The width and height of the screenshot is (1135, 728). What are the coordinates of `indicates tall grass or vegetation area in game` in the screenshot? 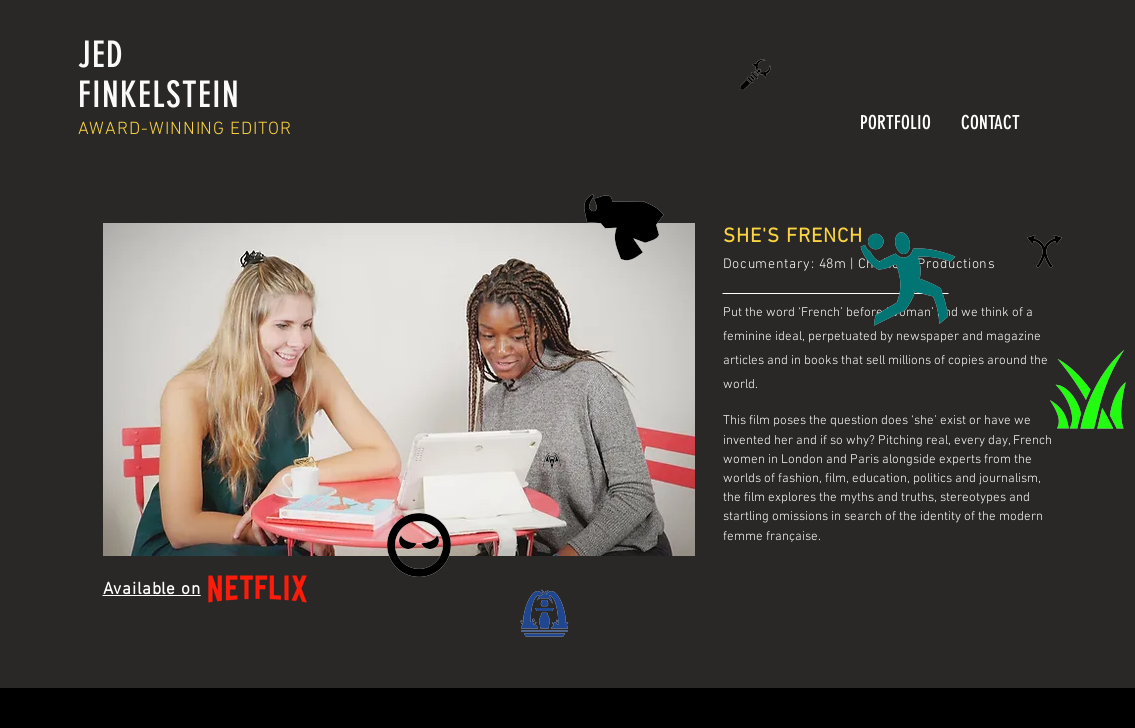 It's located at (1088, 387).